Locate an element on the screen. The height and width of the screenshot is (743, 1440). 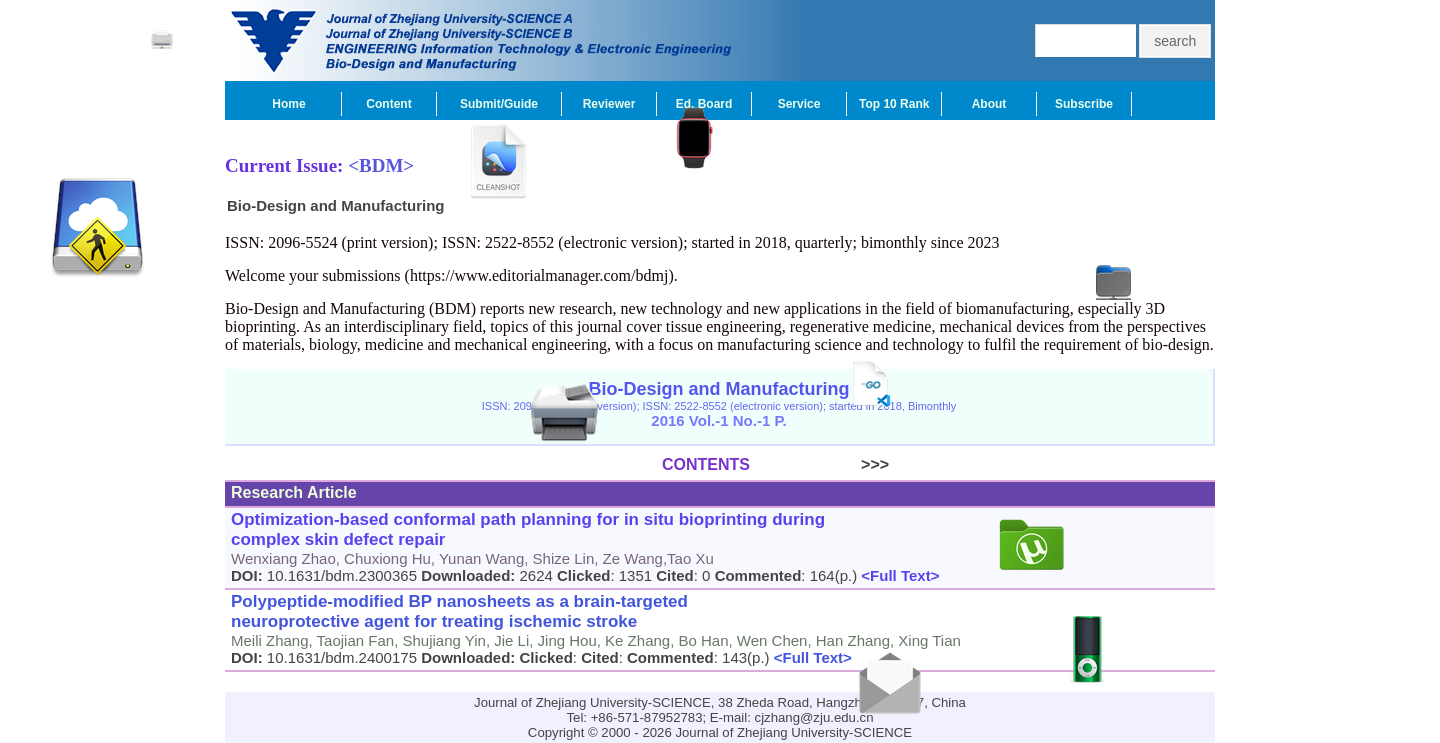
indicates new mail or email notification is located at coordinates (890, 683).